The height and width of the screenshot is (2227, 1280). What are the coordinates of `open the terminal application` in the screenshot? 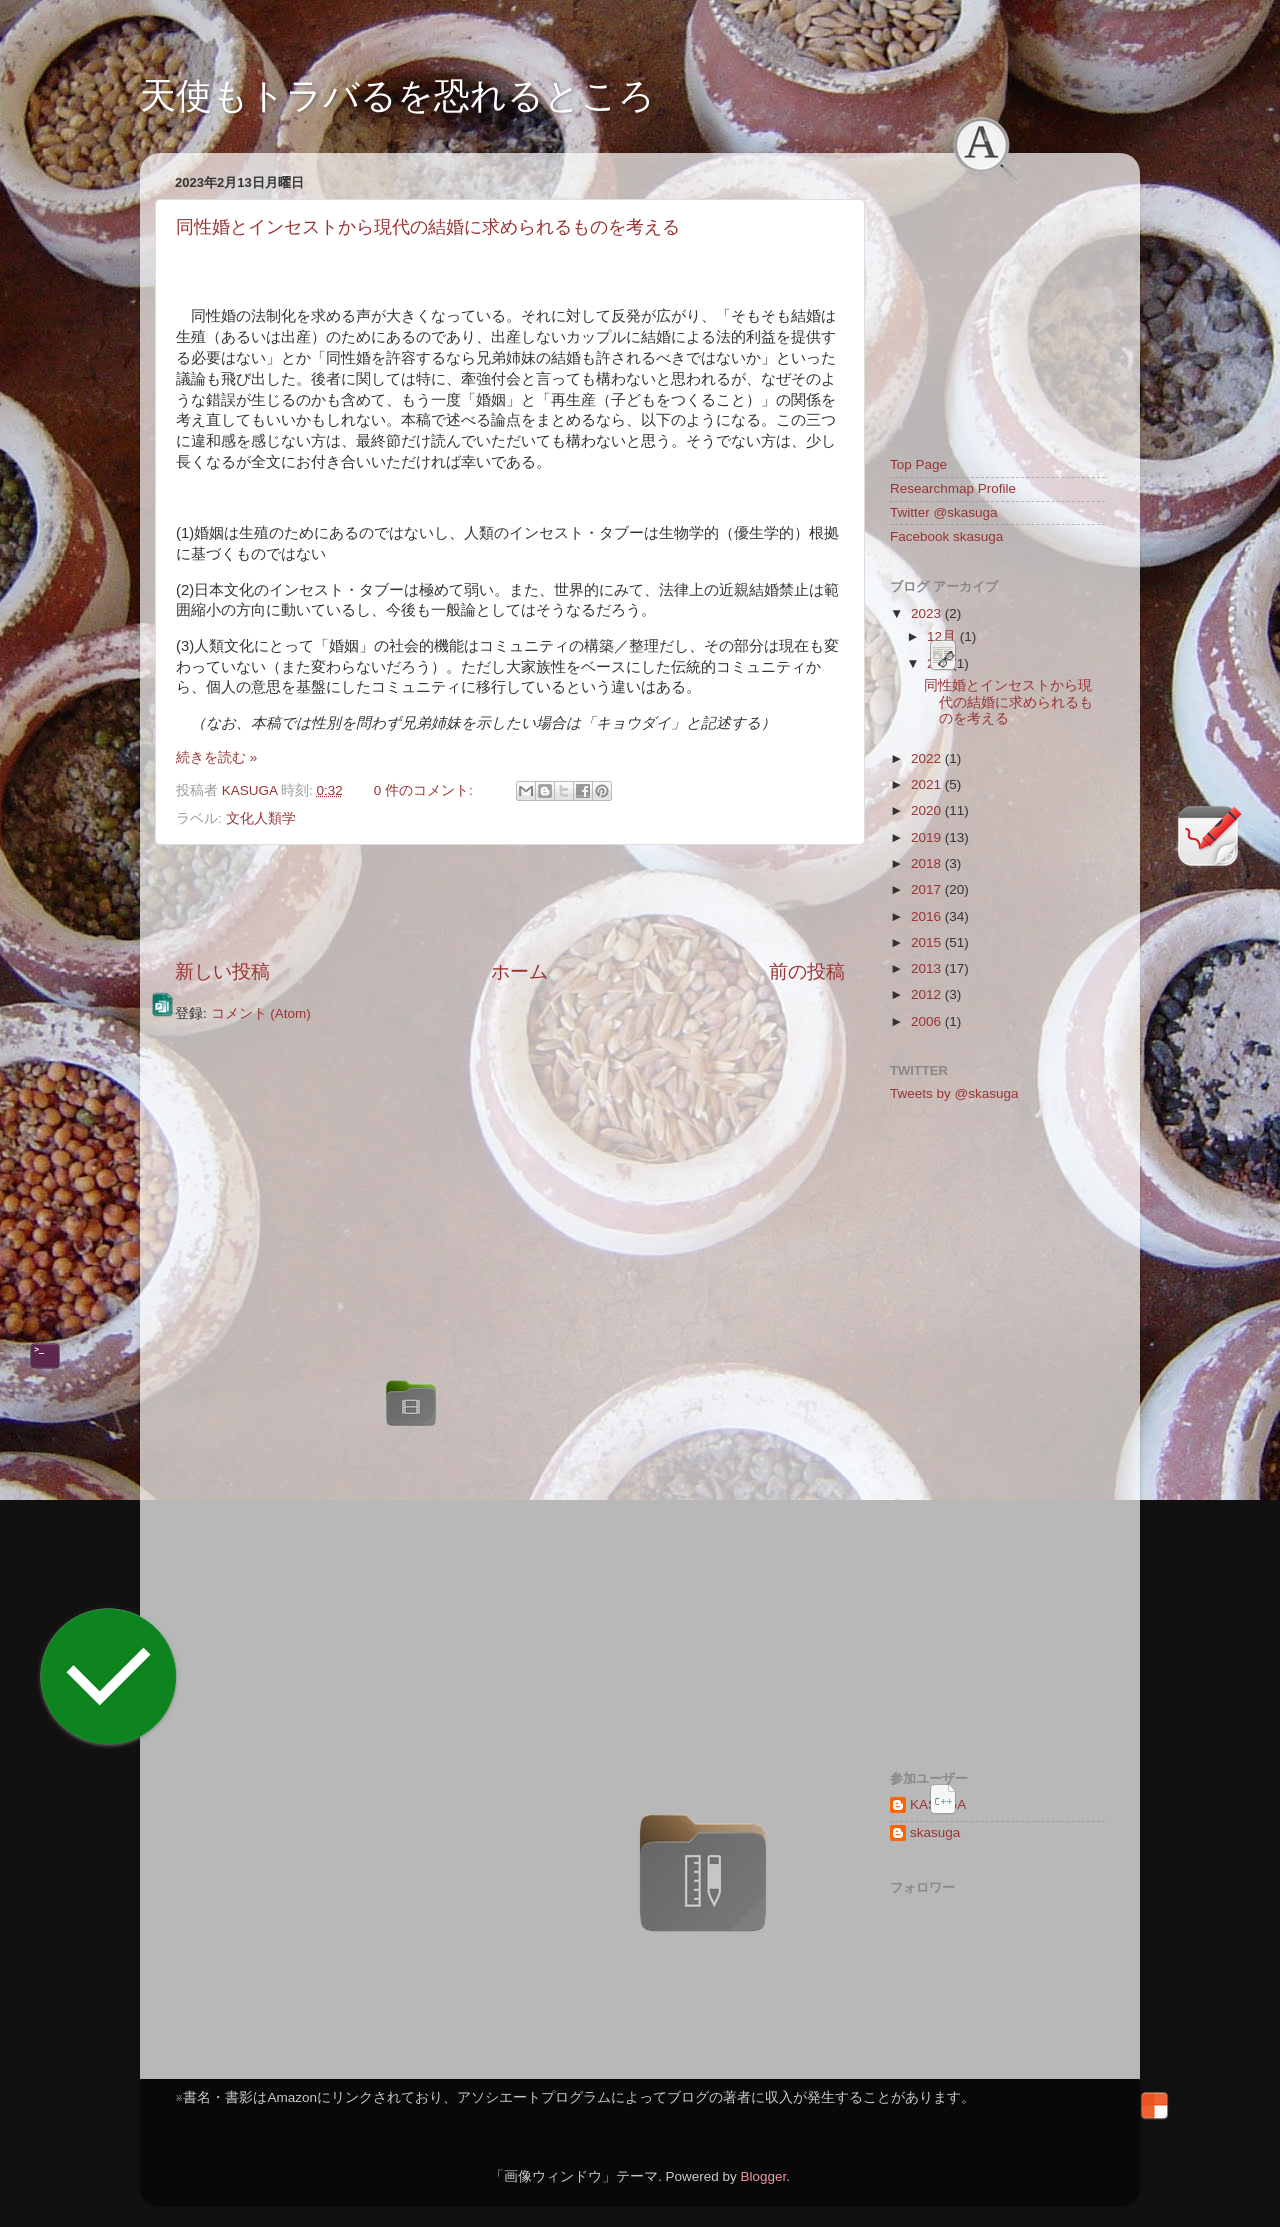 It's located at (45, 1356).